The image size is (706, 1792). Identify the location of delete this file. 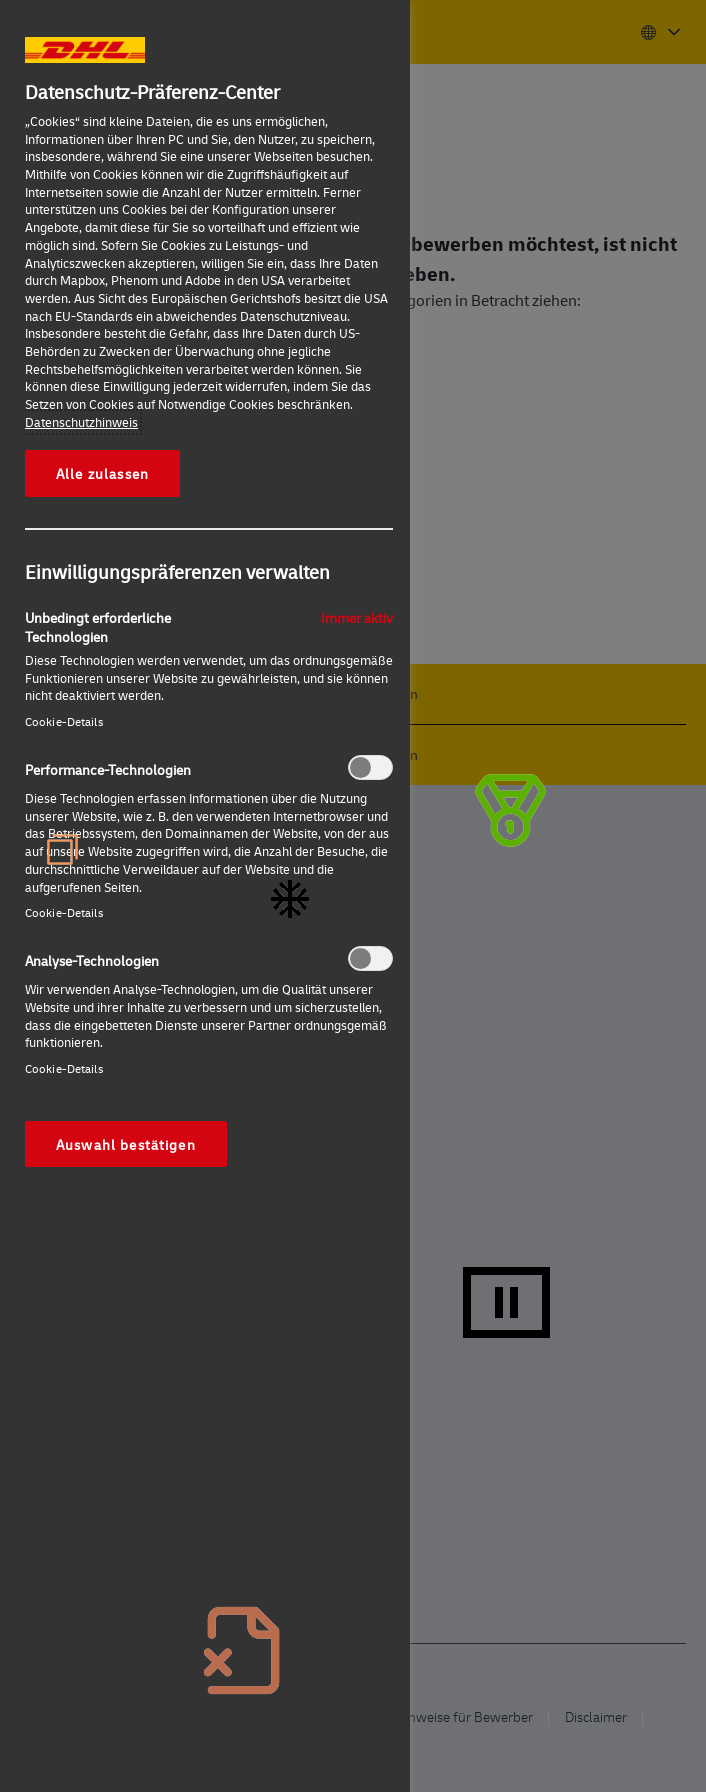
(243, 1650).